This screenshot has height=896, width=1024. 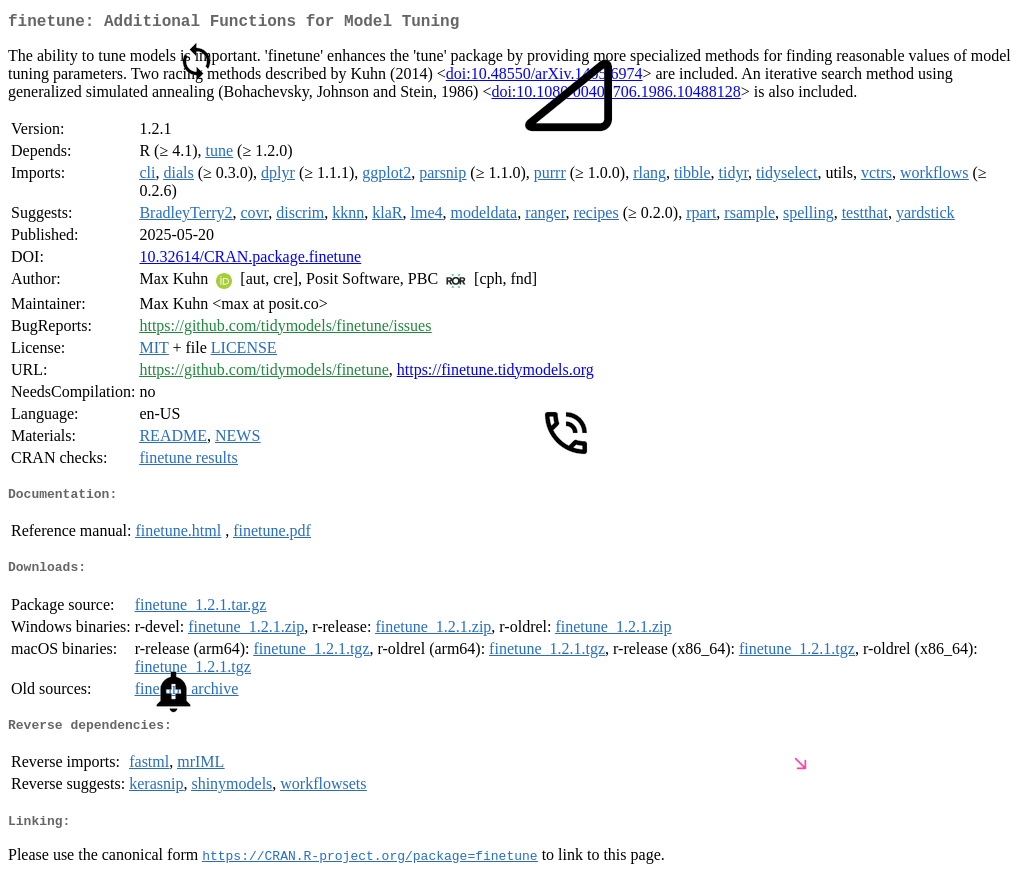 I want to click on add a new alert or notification, so click(x=173, y=691).